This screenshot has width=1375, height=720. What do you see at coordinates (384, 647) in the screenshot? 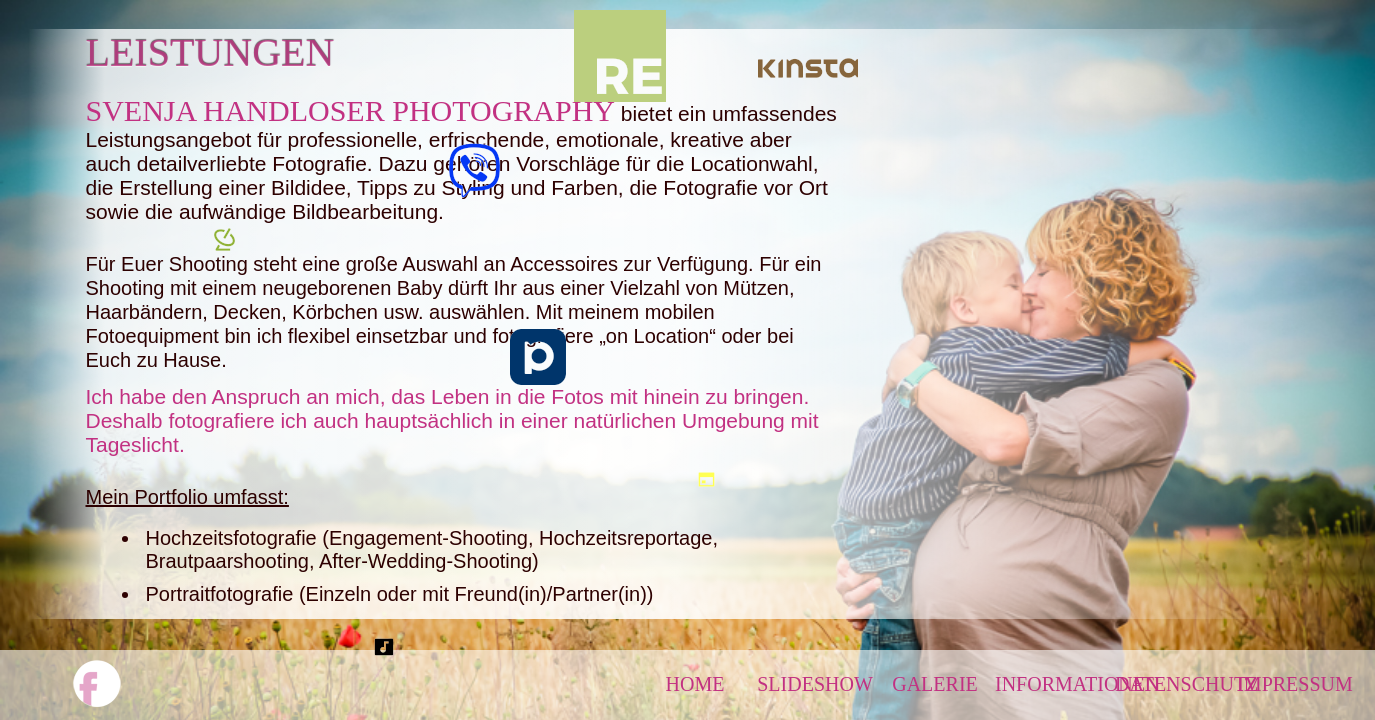
I see `play or access music files` at bounding box center [384, 647].